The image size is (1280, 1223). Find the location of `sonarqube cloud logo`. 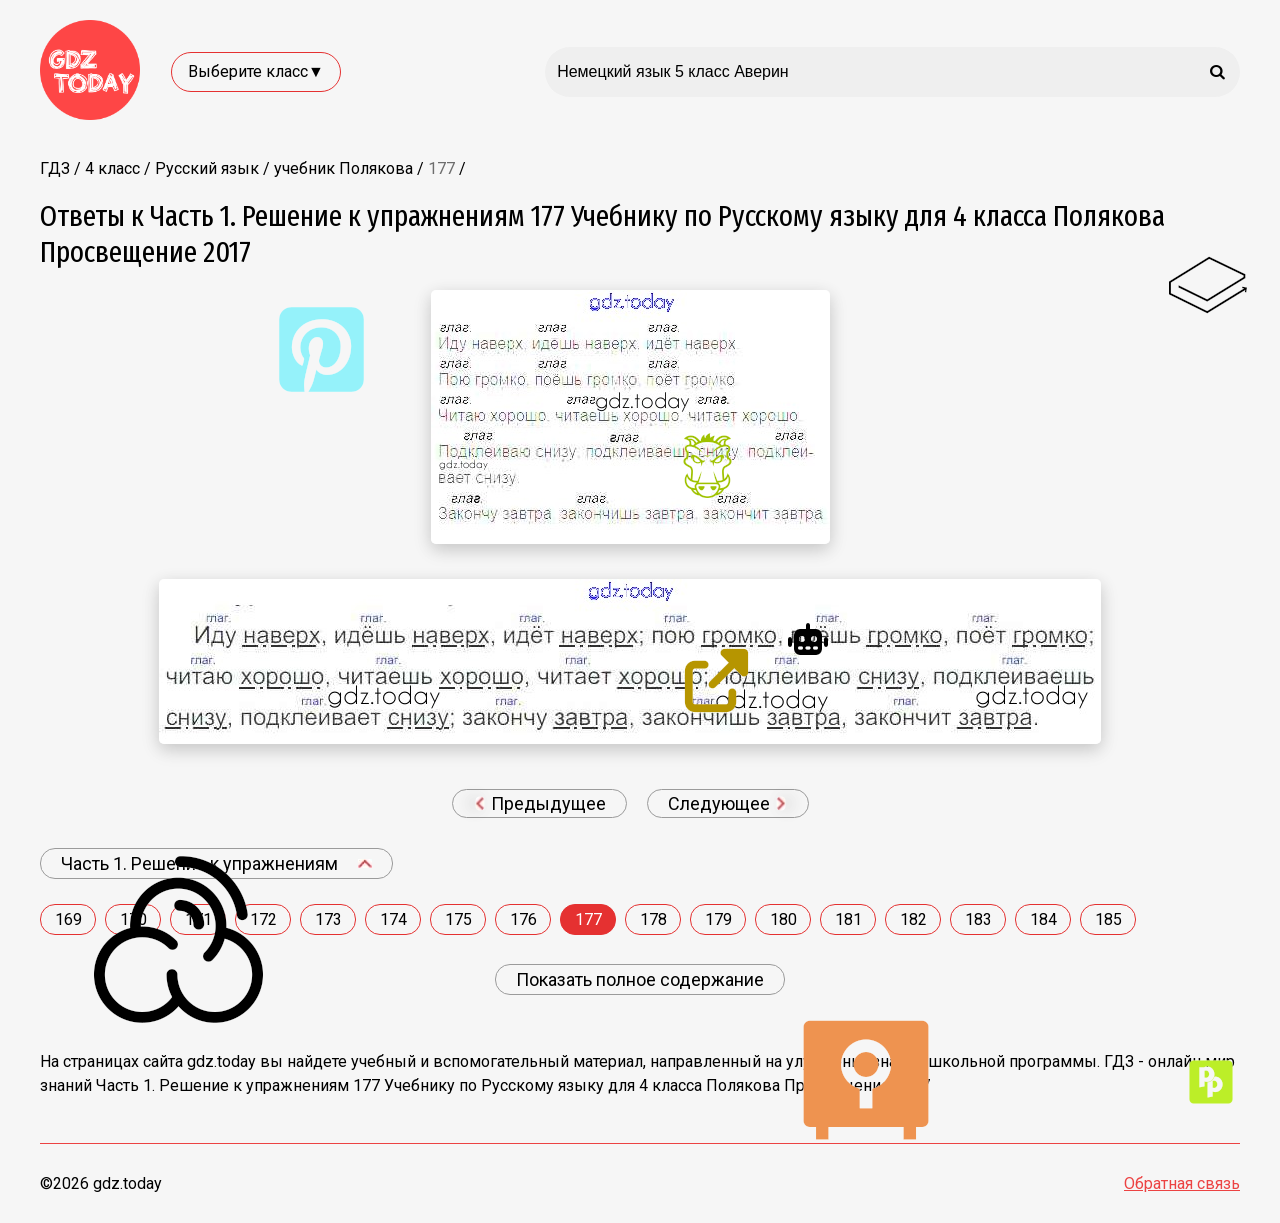

sonarqube cloud logo is located at coordinates (178, 939).